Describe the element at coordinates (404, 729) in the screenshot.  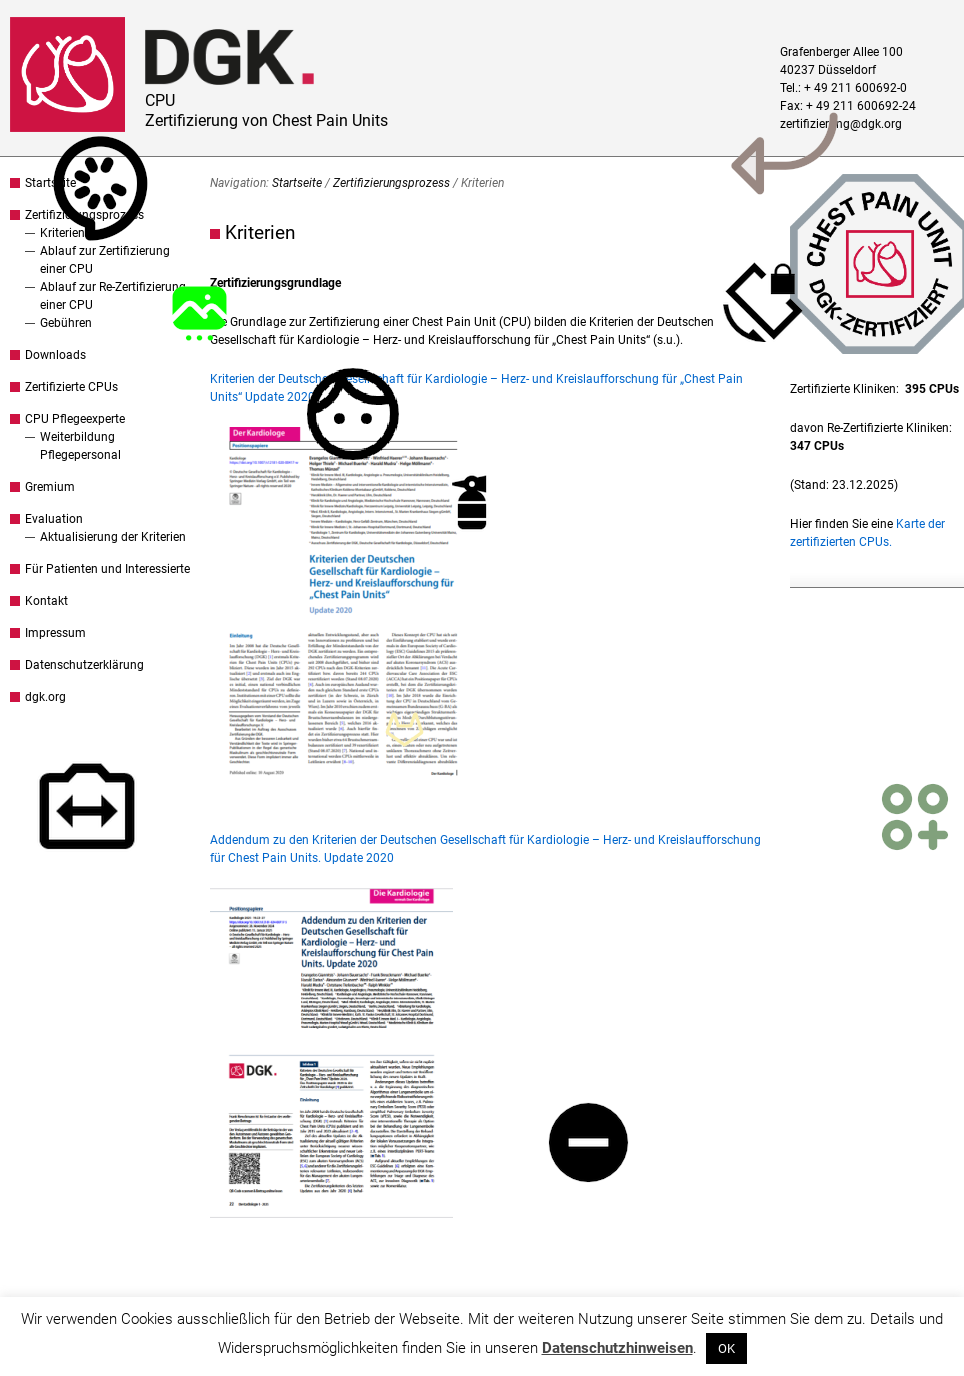
I see `open GitLab repository` at that location.